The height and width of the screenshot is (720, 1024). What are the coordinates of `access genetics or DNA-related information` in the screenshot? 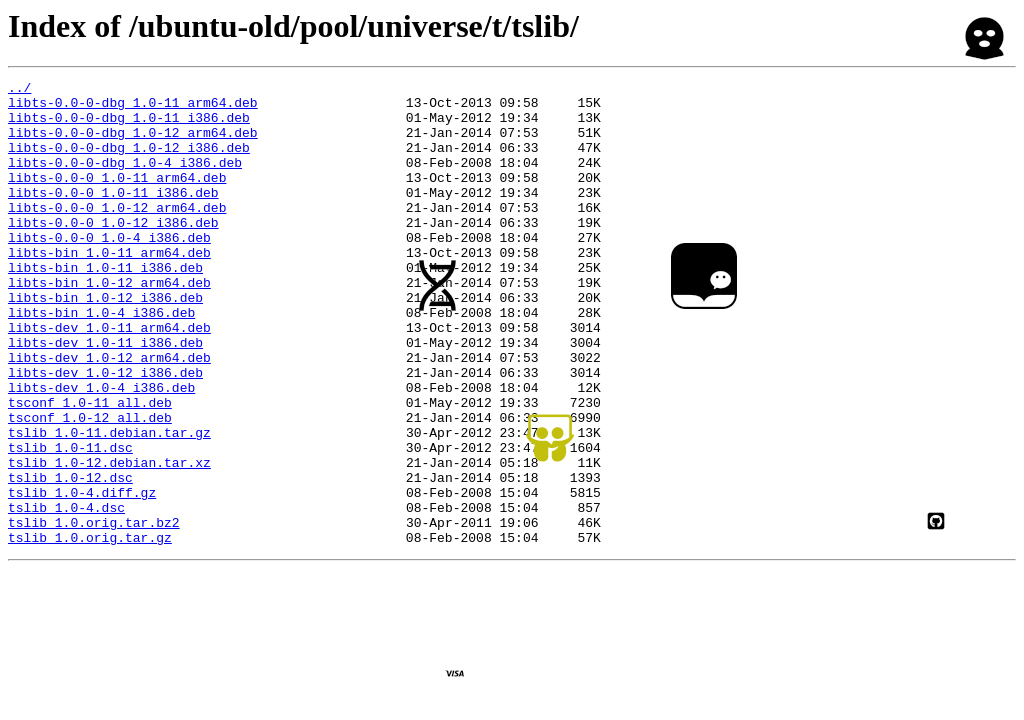 It's located at (437, 285).